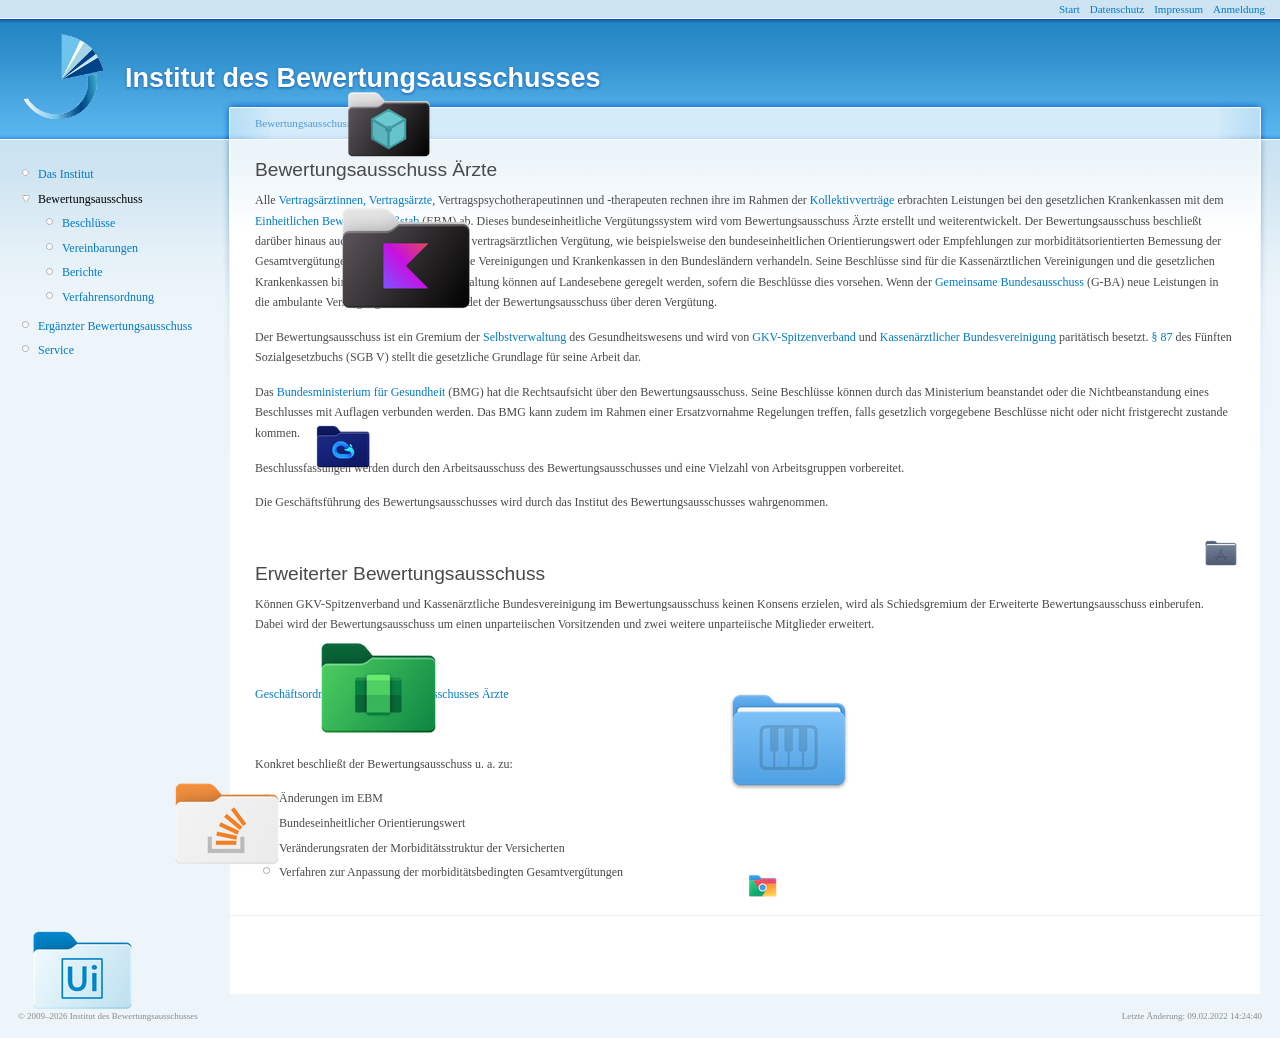 This screenshot has width=1280, height=1038. What do you see at coordinates (226, 826) in the screenshot?
I see `open folder containing stack overflow resources` at bounding box center [226, 826].